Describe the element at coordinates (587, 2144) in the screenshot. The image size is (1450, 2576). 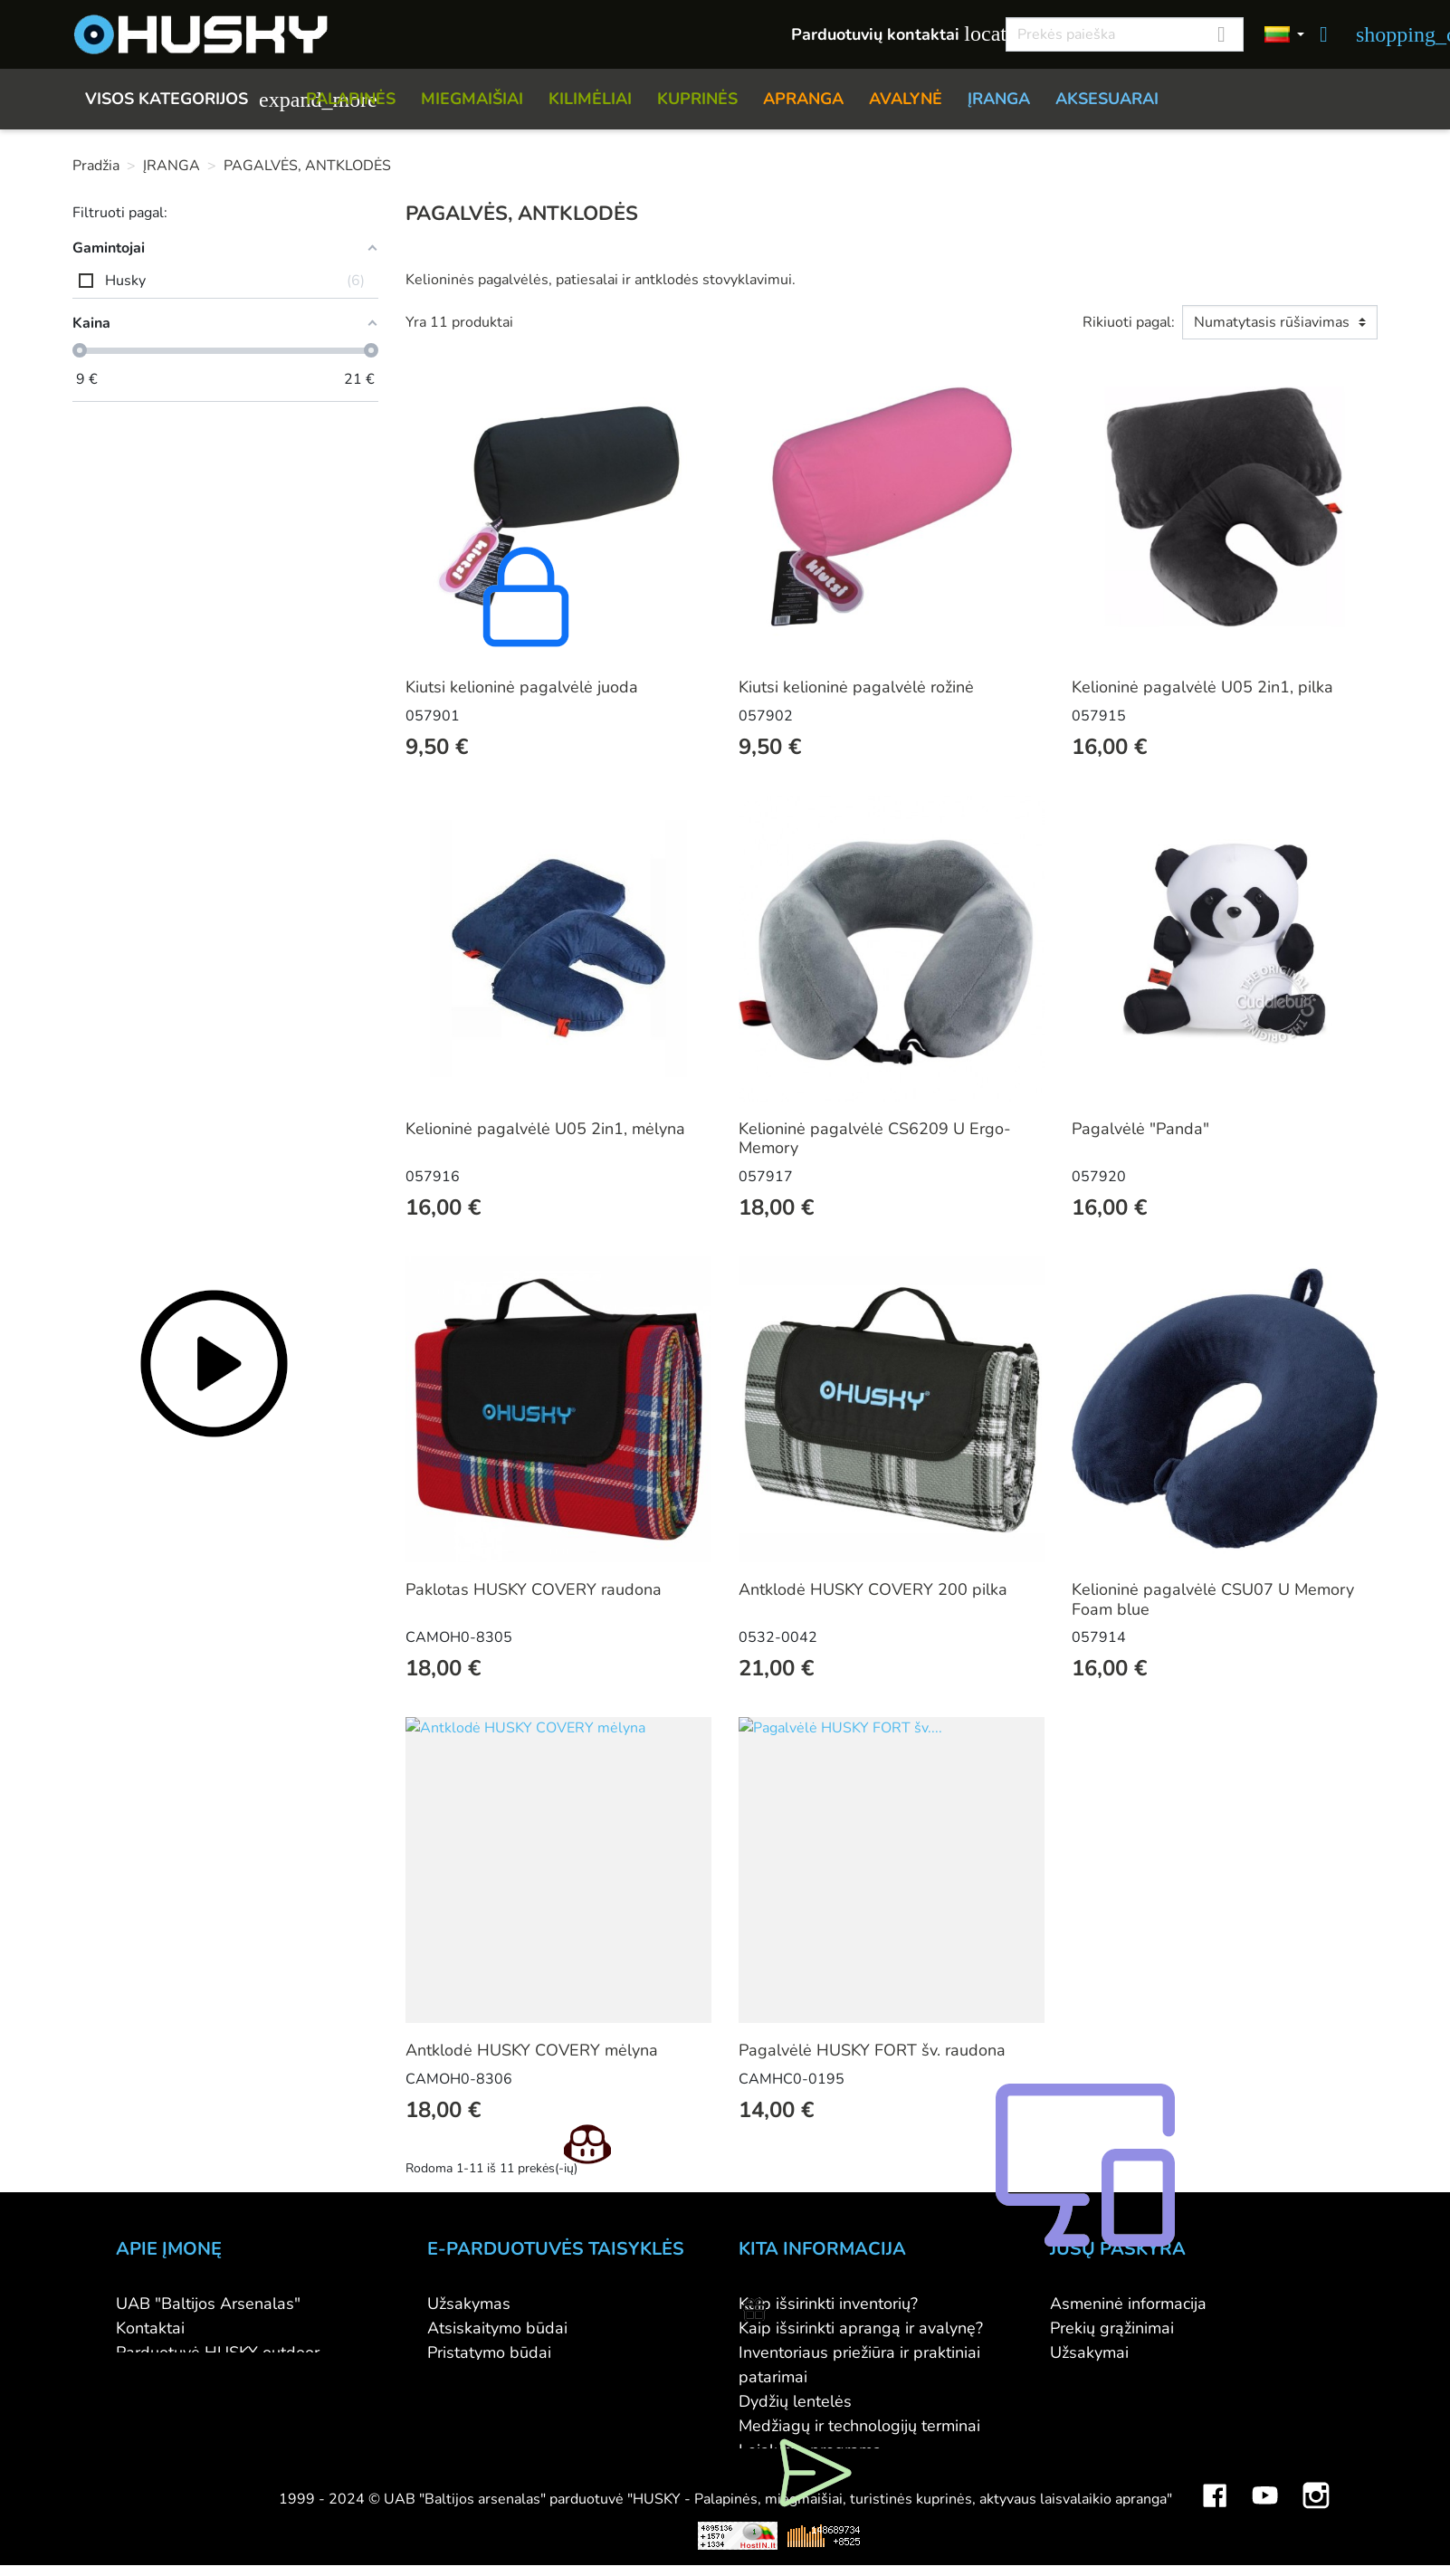
I see `access github copilot AI assistant` at that location.